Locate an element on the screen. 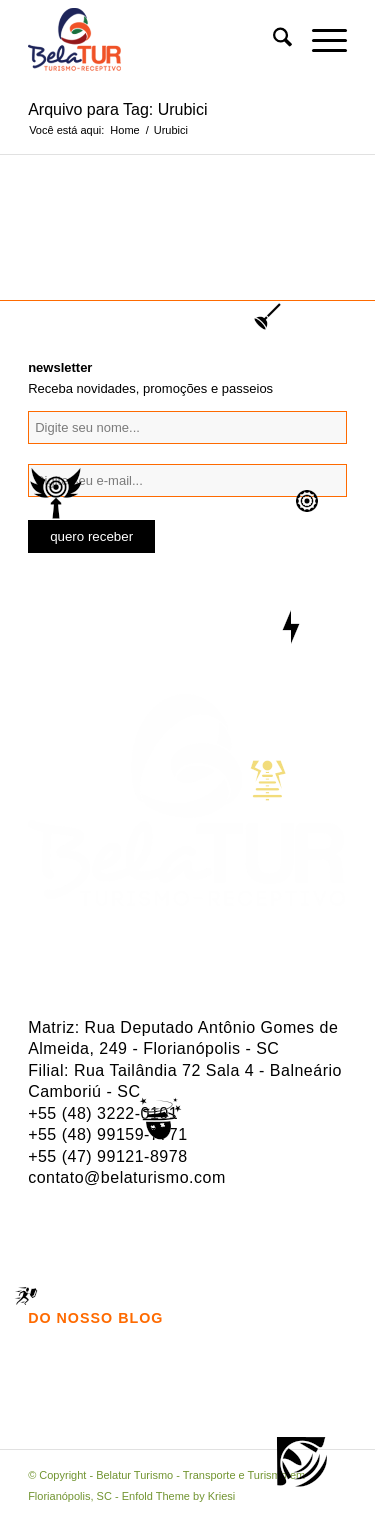 This screenshot has width=375, height=1523. indicates a knockout or dizzy state in gameplay is located at coordinates (160, 1118).